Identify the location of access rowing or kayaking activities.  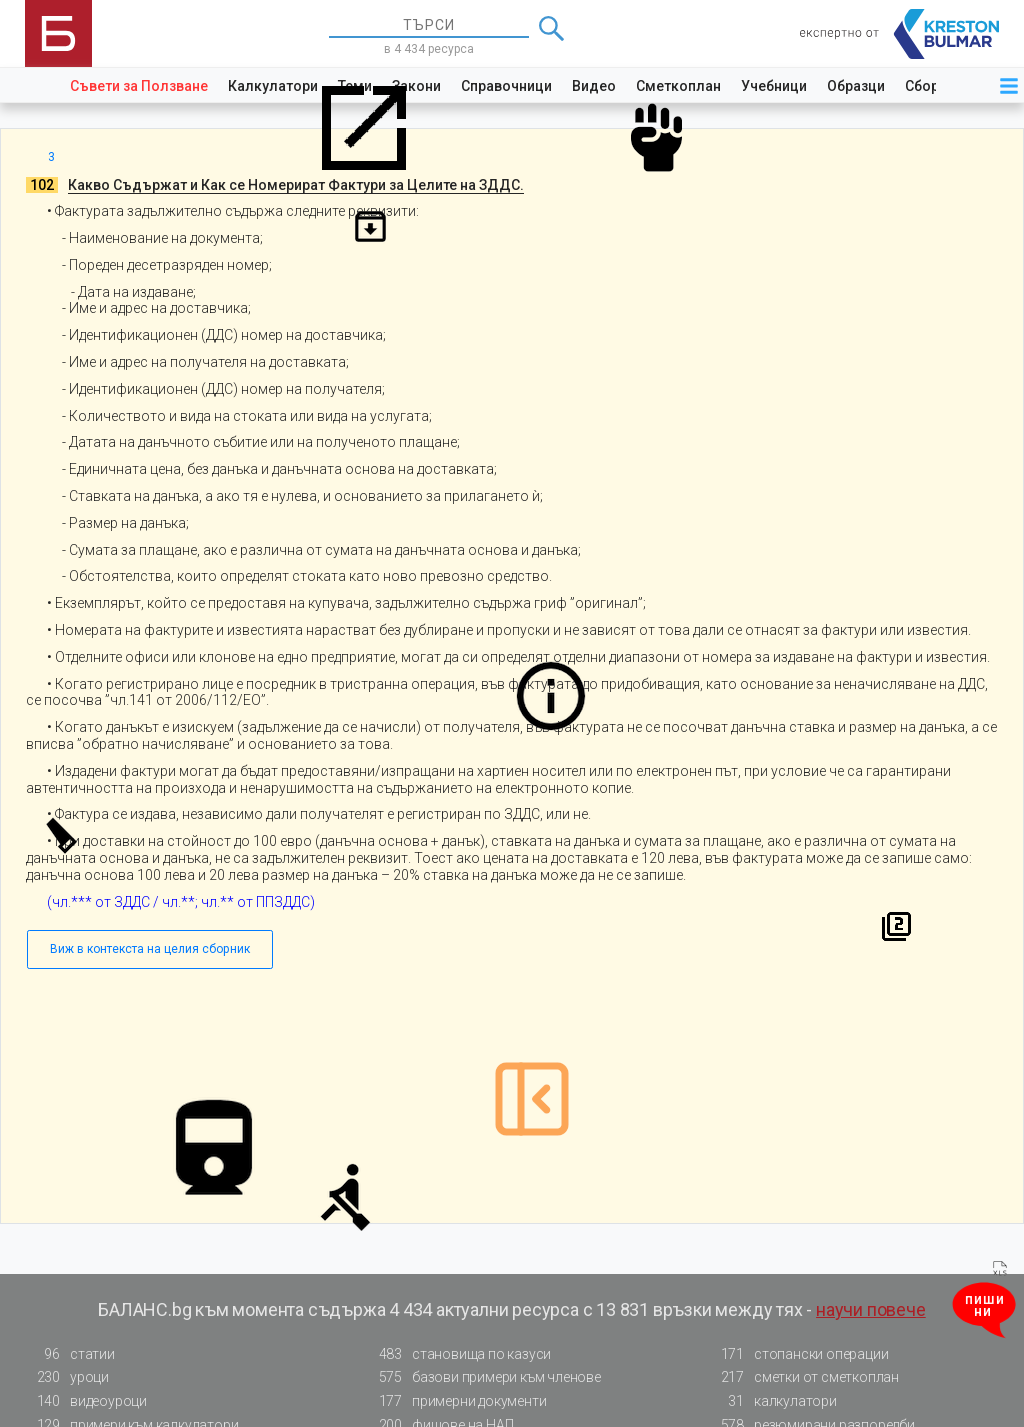
(344, 1196).